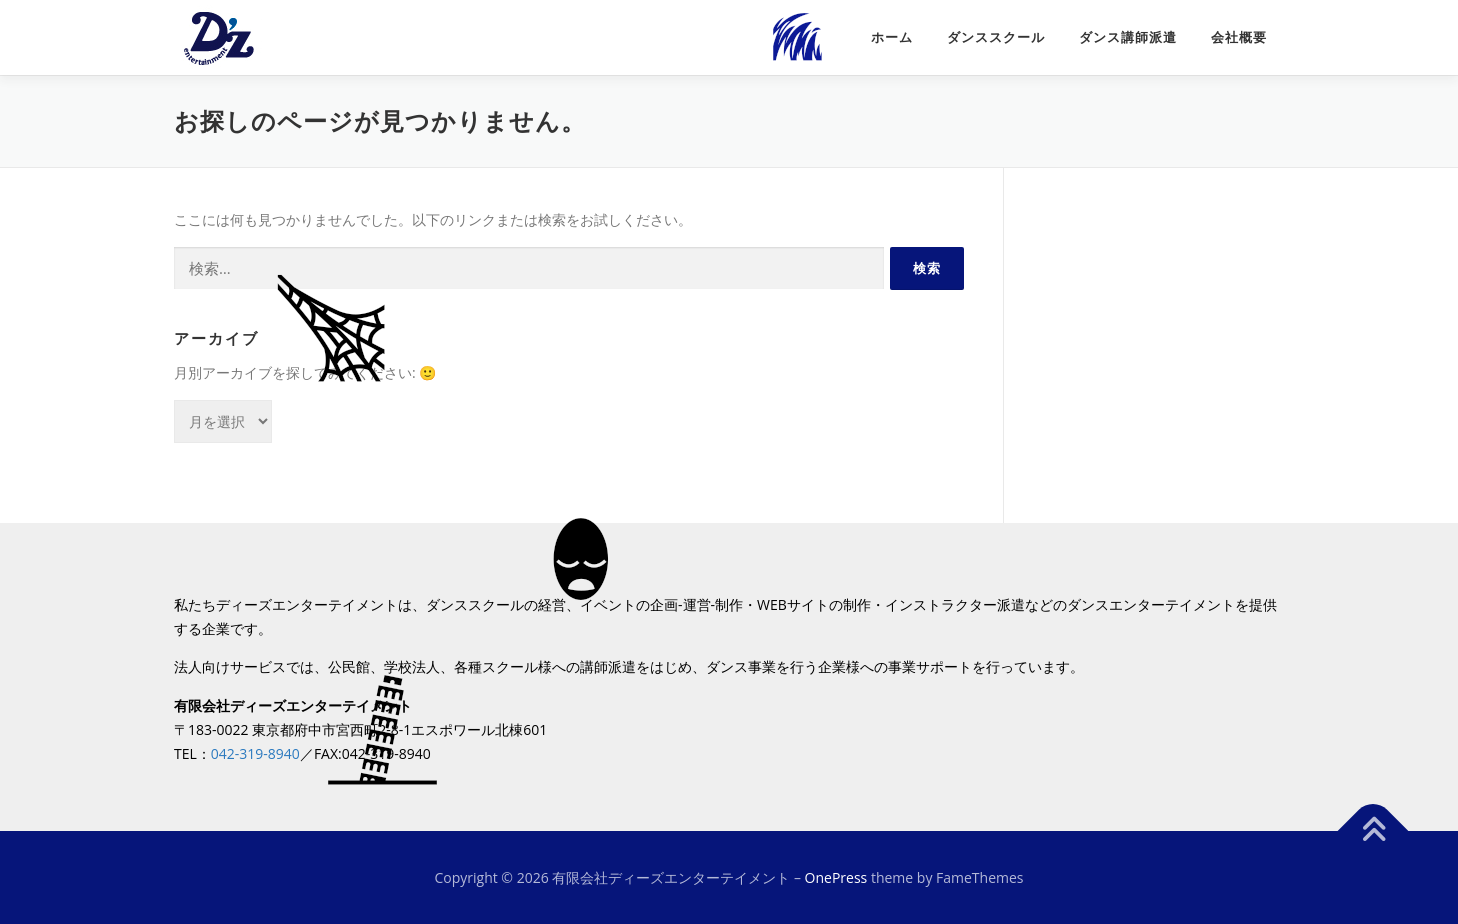 The image size is (1458, 924). I want to click on activate fire wave attack or ability, so click(797, 36).